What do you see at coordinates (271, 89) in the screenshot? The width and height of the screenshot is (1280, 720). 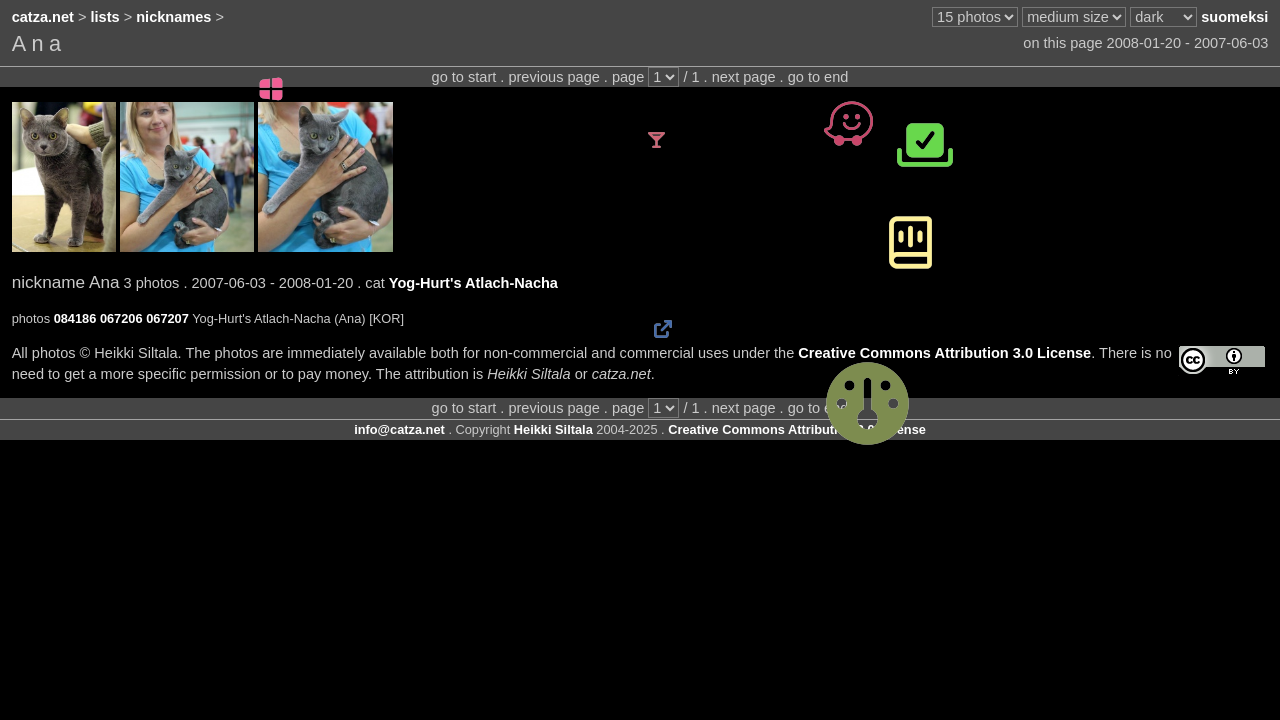 I see `windows operating system logo` at bounding box center [271, 89].